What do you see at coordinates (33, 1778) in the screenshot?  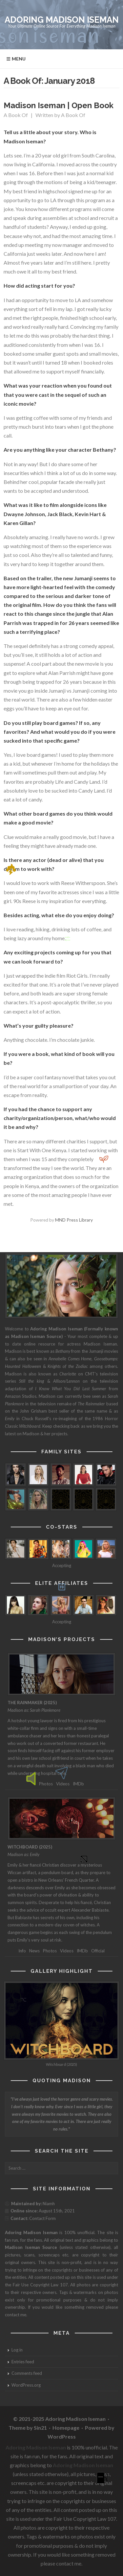 I see `speaker with no volume or sound output` at bounding box center [33, 1778].